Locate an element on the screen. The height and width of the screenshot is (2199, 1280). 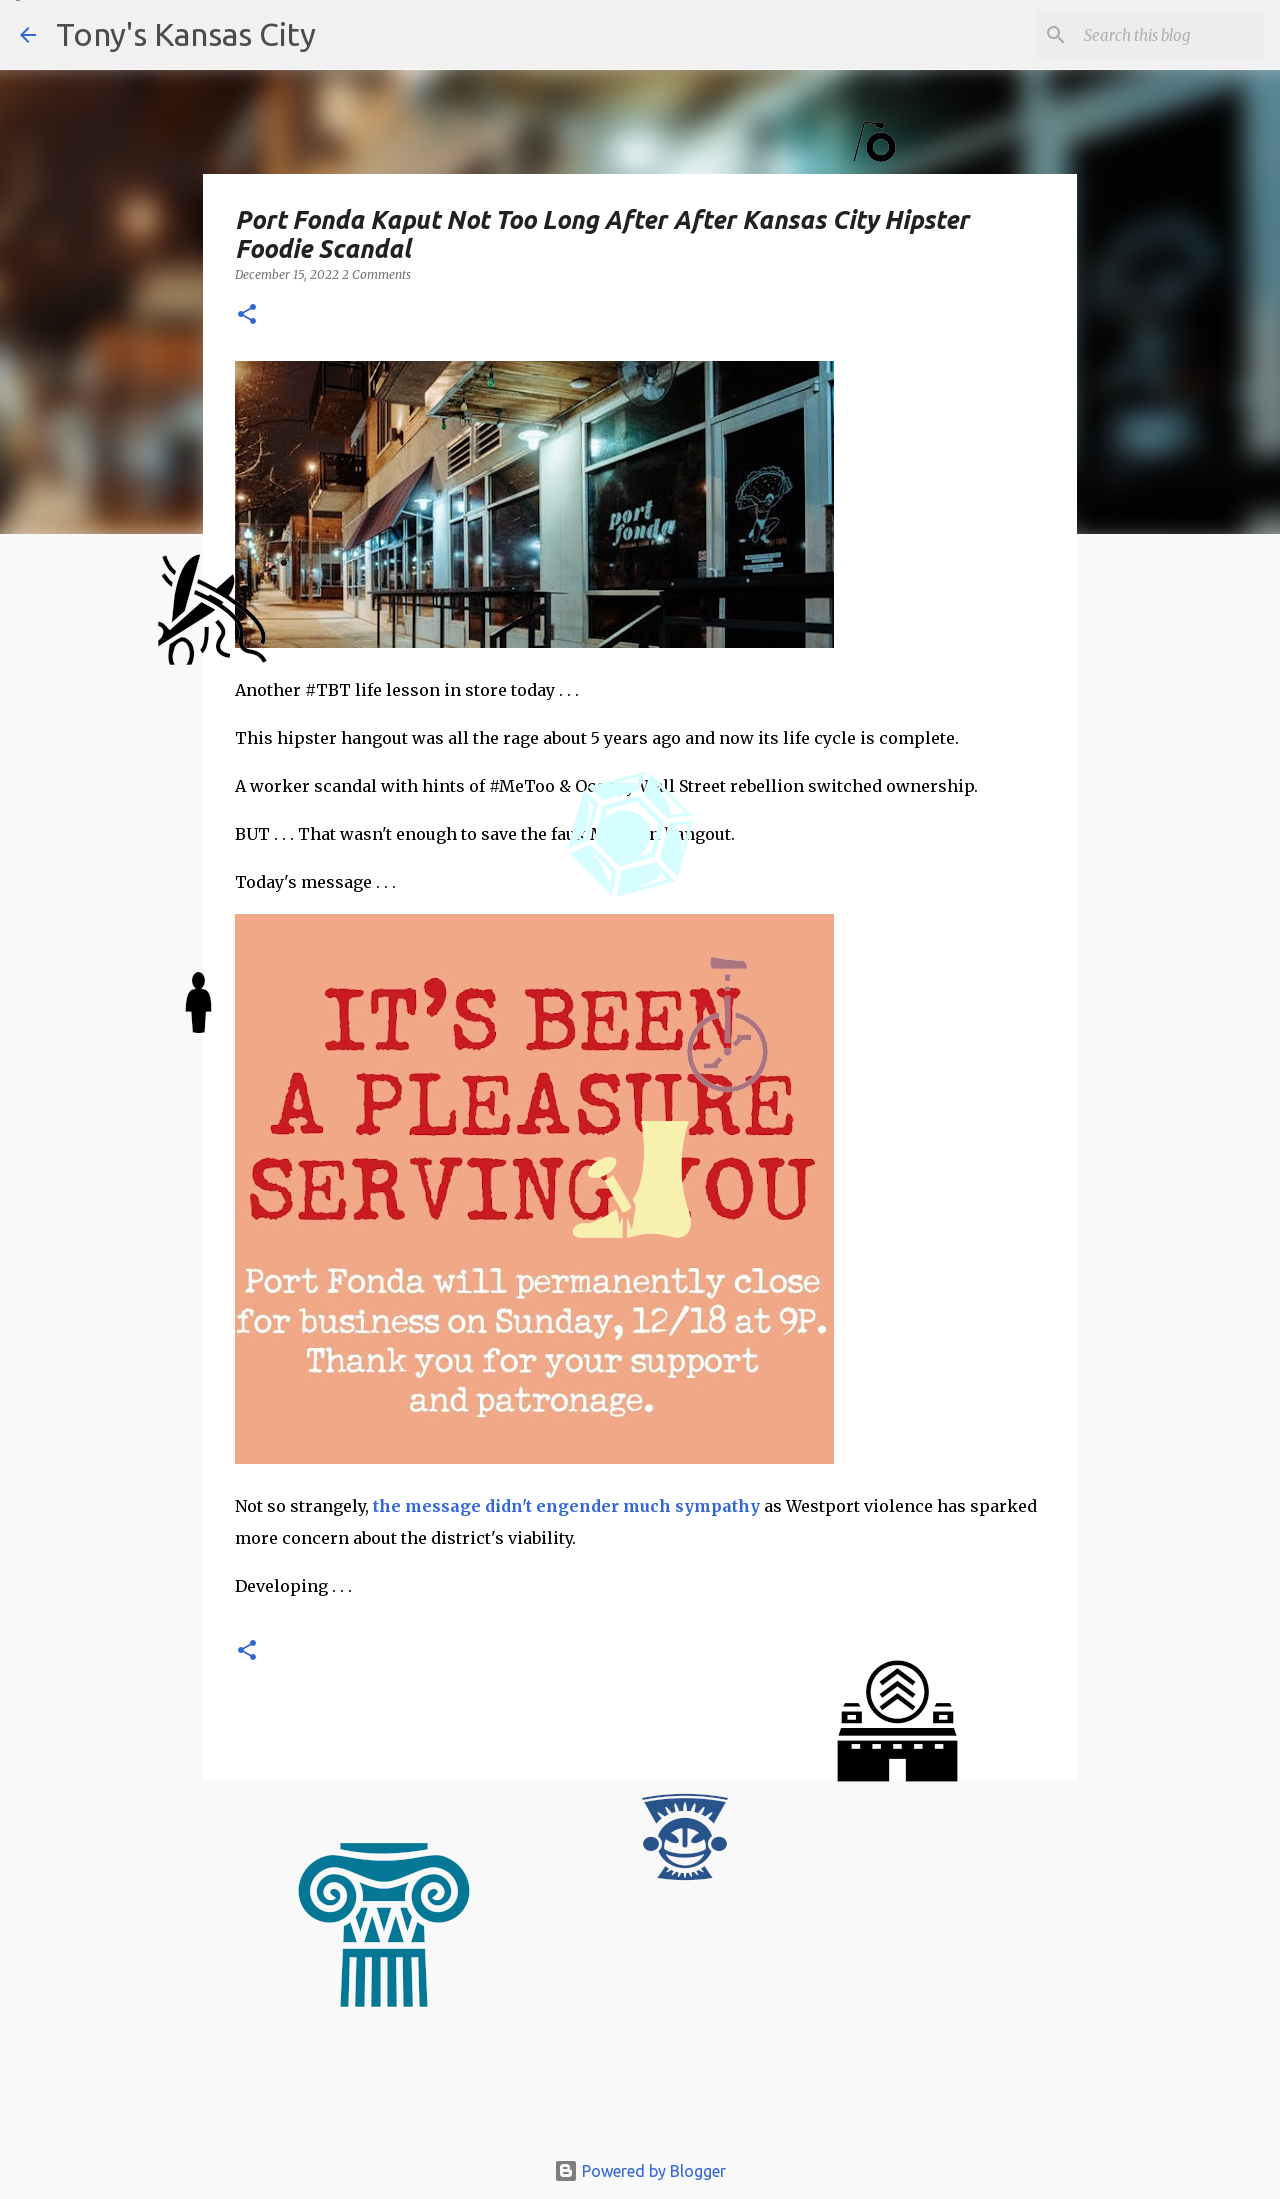
access vehicle repair or tire change tools is located at coordinates (874, 141).